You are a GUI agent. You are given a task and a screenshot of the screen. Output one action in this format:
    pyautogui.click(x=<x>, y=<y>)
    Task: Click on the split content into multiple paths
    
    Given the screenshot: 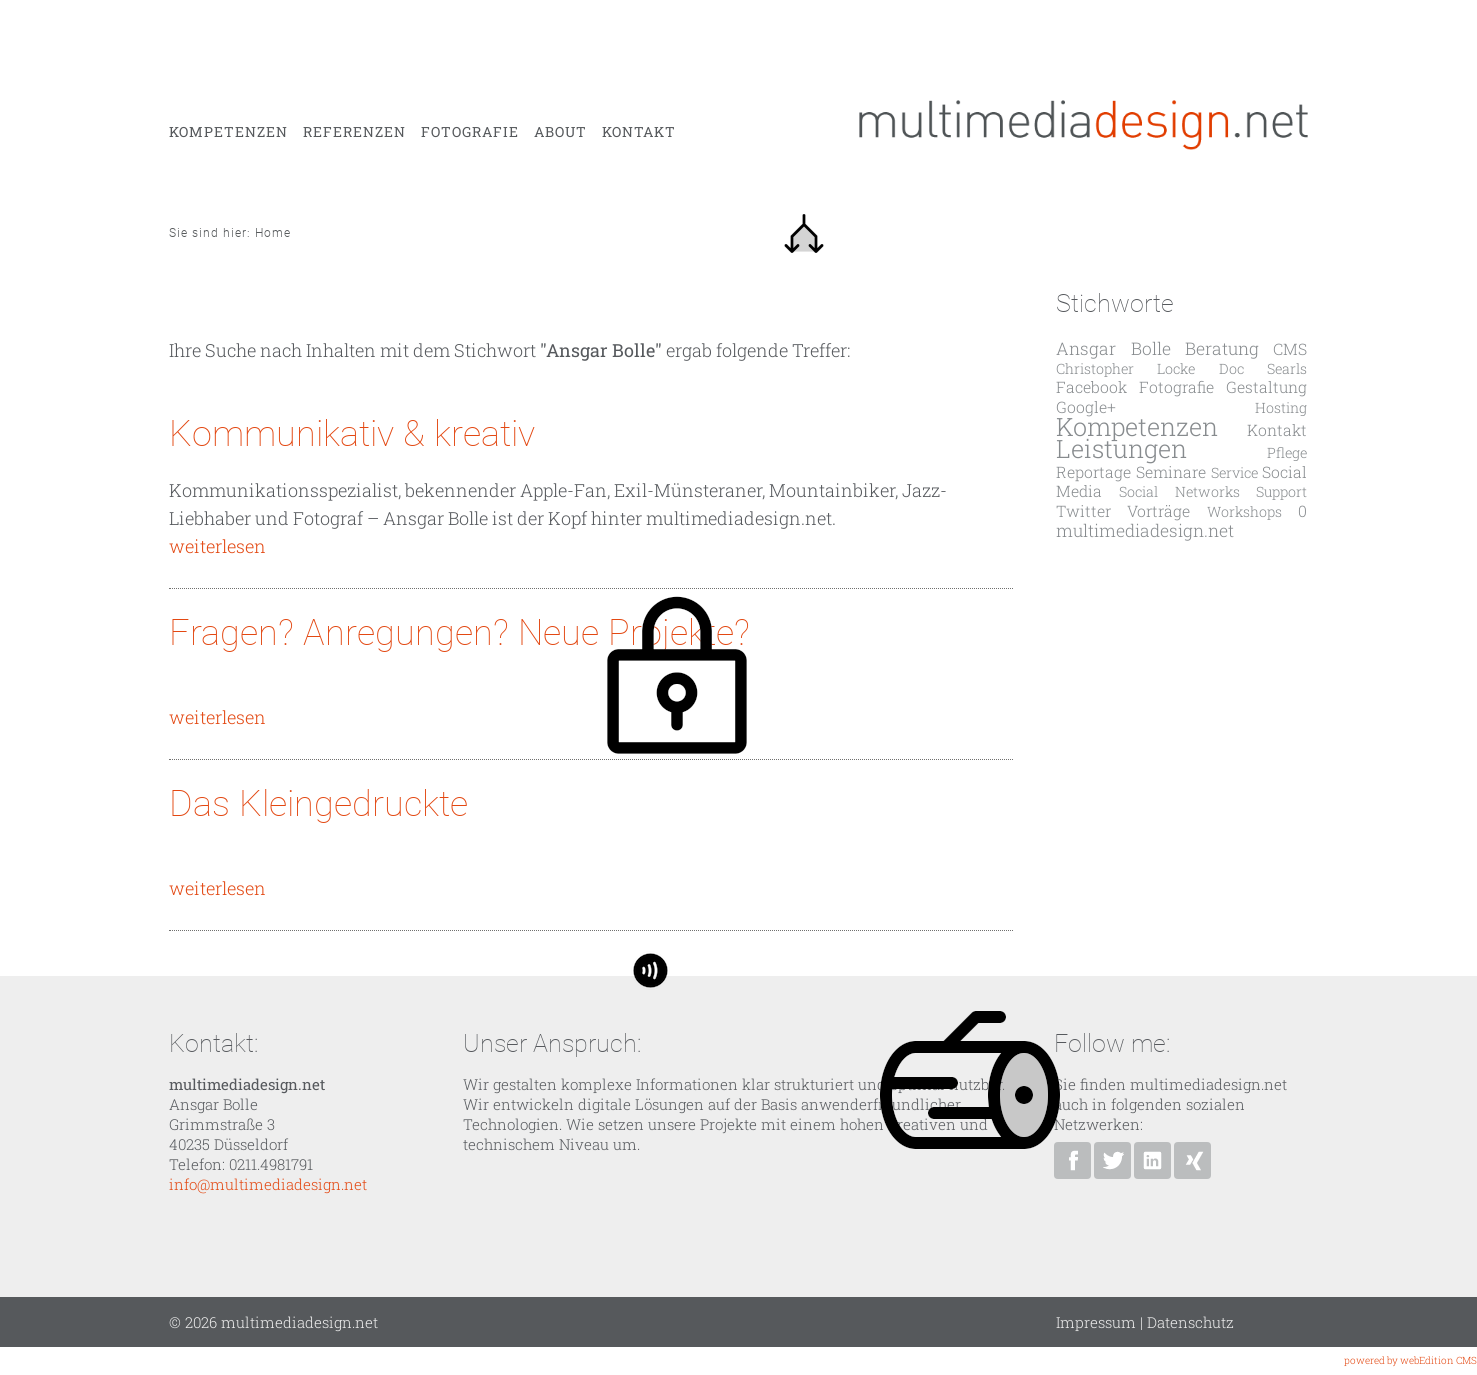 What is the action you would take?
    pyautogui.click(x=804, y=235)
    